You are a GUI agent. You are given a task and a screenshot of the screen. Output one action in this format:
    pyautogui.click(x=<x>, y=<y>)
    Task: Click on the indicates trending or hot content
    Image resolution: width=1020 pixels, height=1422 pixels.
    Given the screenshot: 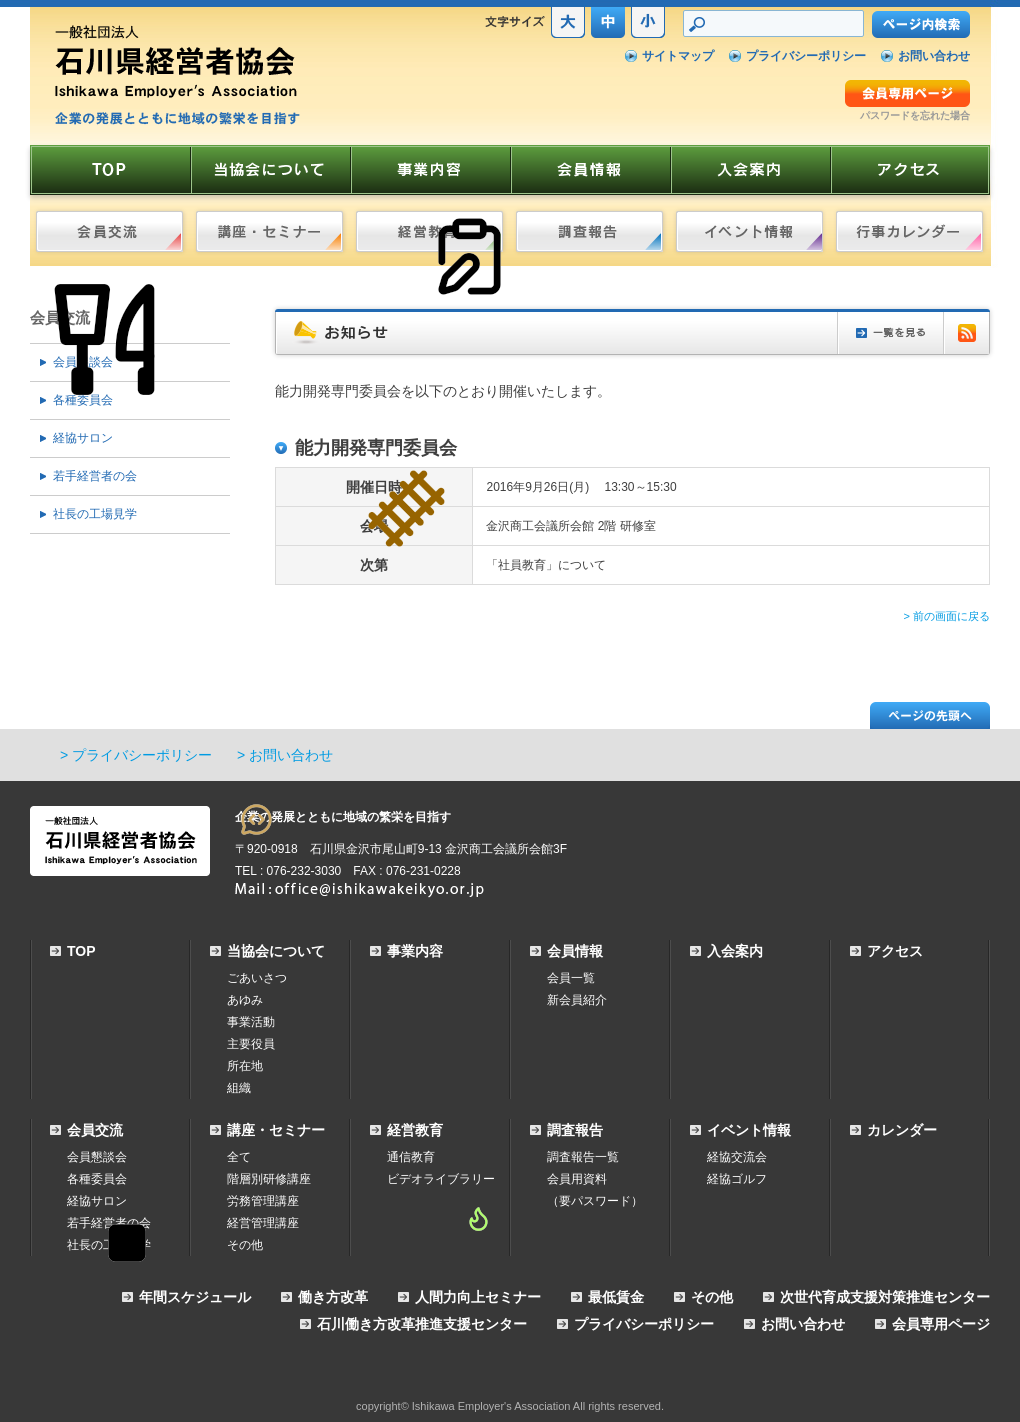 What is the action you would take?
    pyautogui.click(x=478, y=1218)
    